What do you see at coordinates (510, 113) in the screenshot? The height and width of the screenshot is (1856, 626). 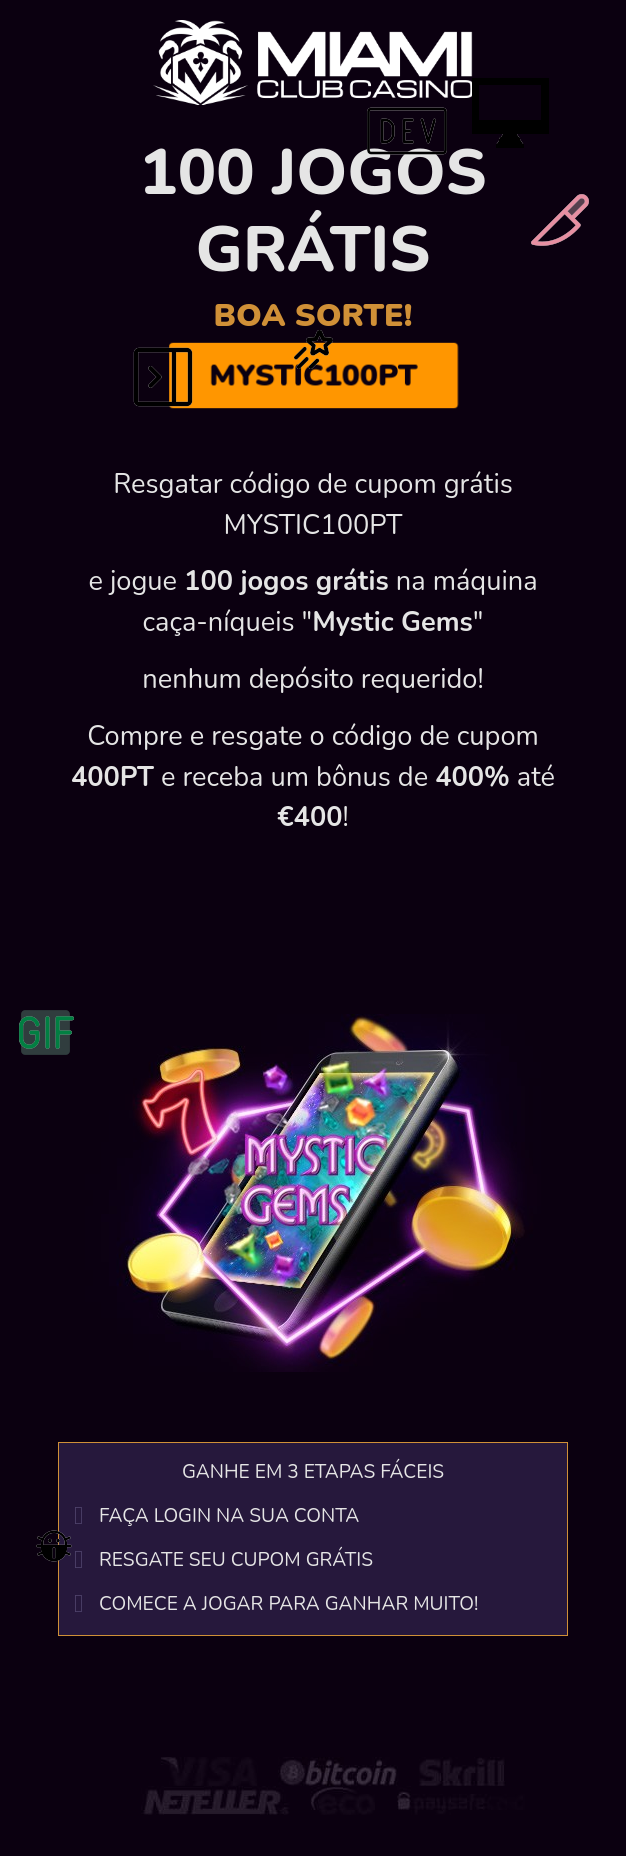 I see `view on desktop display` at bounding box center [510, 113].